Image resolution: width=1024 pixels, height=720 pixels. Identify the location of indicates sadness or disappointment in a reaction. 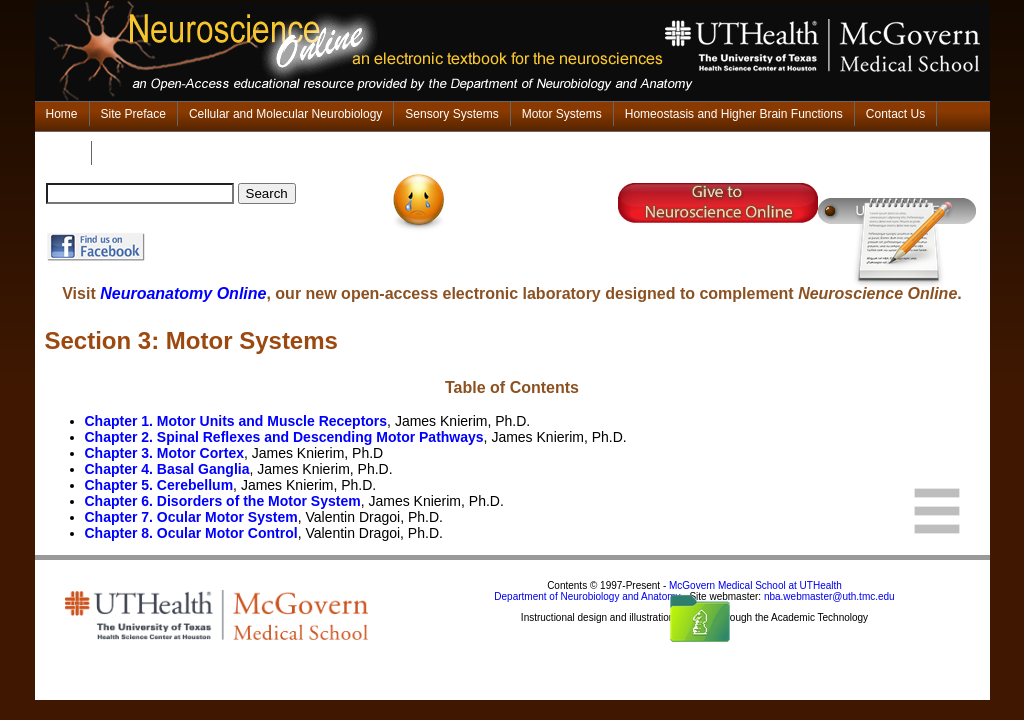
(419, 202).